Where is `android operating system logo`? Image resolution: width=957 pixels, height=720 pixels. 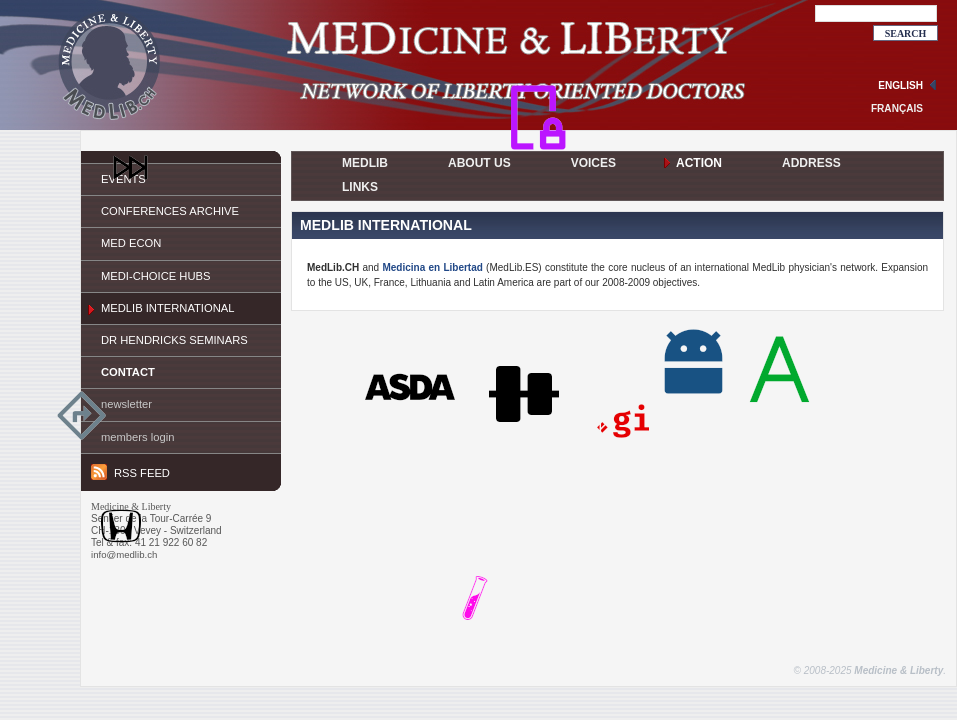
android operating system logo is located at coordinates (693, 361).